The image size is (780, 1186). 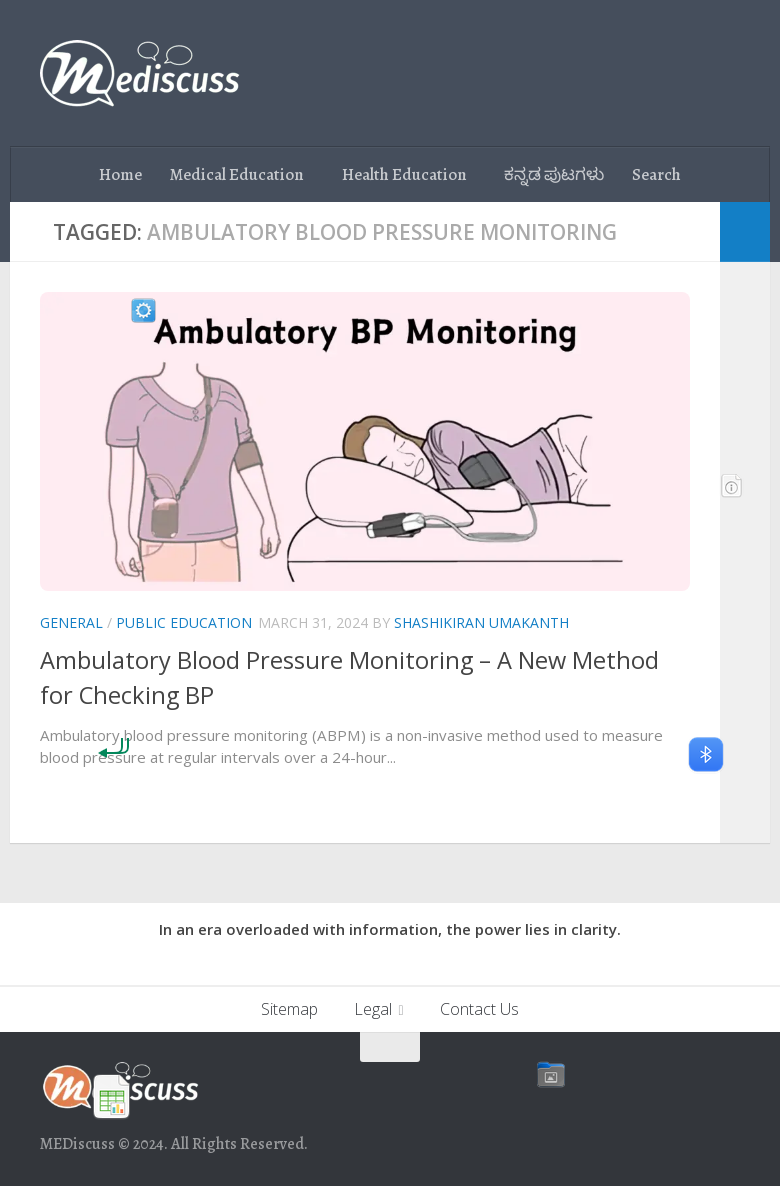 I want to click on windows installer package file, so click(x=143, y=310).